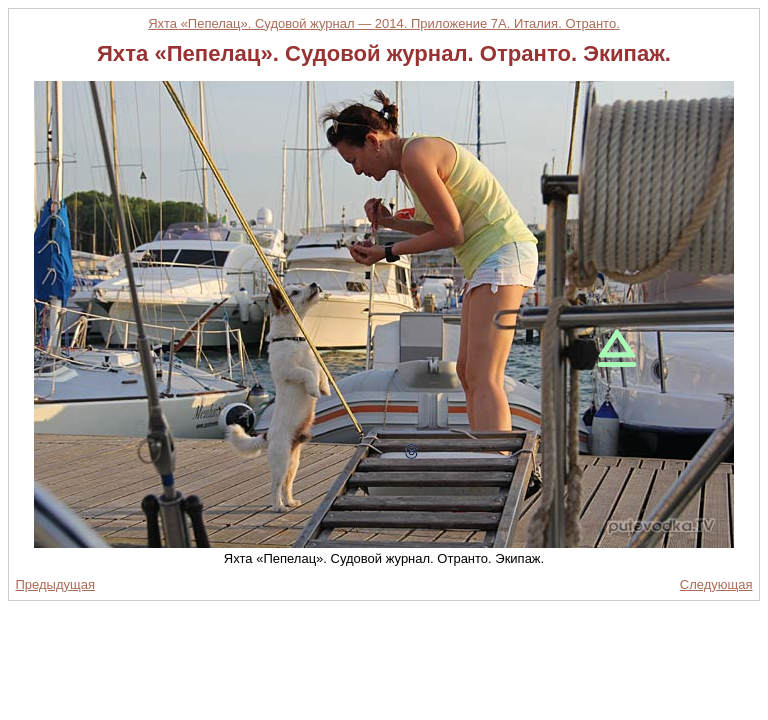  Describe the element at coordinates (411, 451) in the screenshot. I see `open the Threads app` at that location.